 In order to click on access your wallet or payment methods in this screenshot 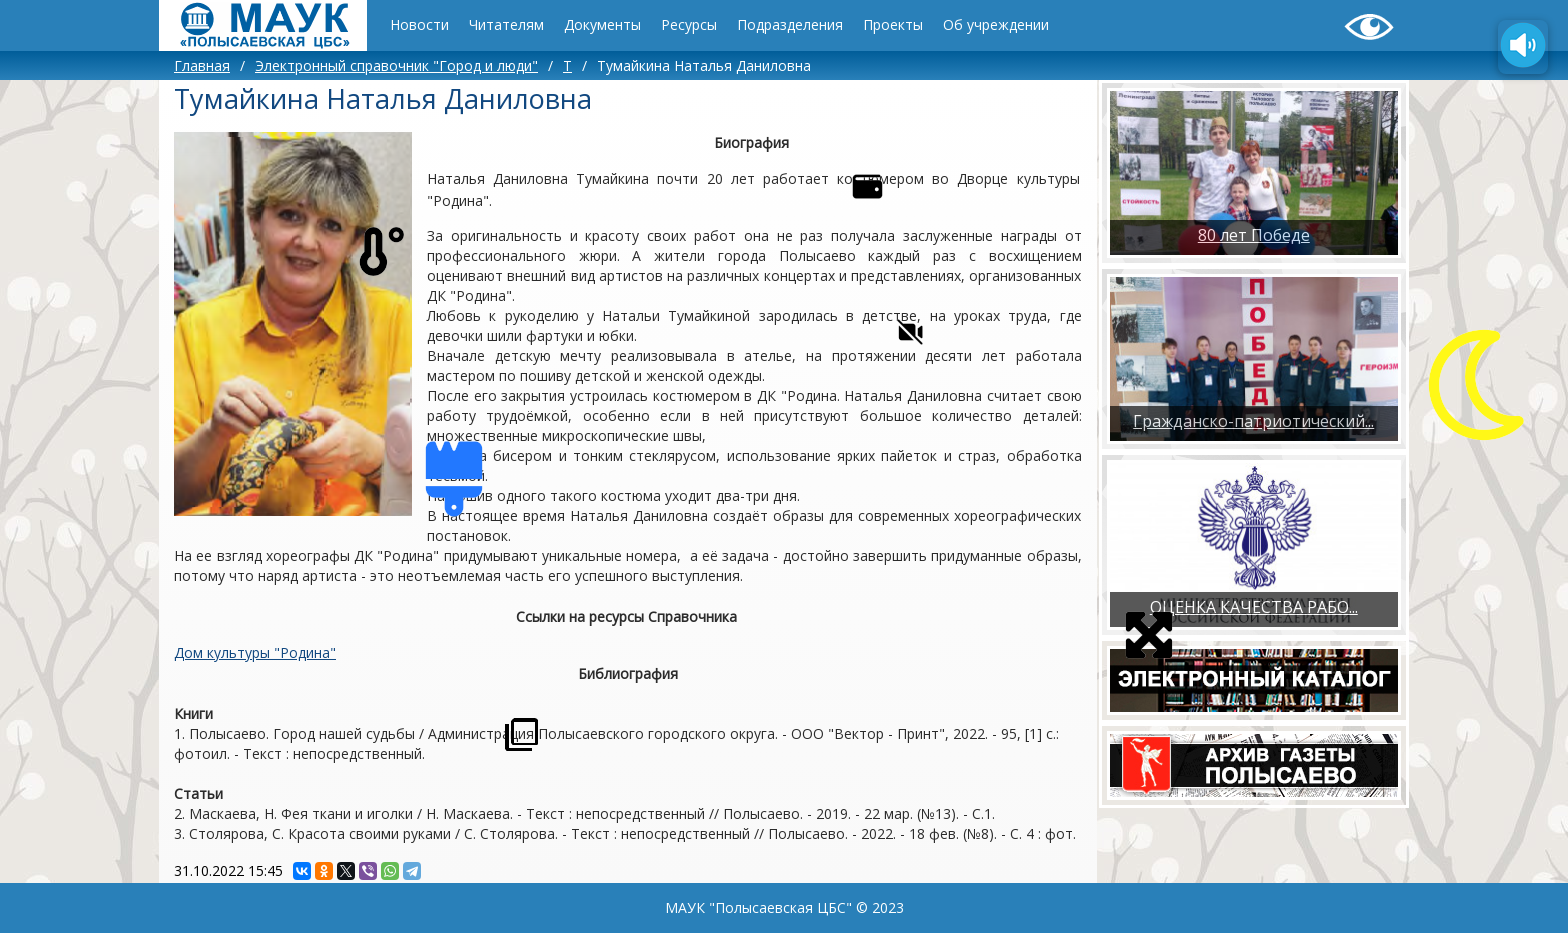, I will do `click(867, 187)`.